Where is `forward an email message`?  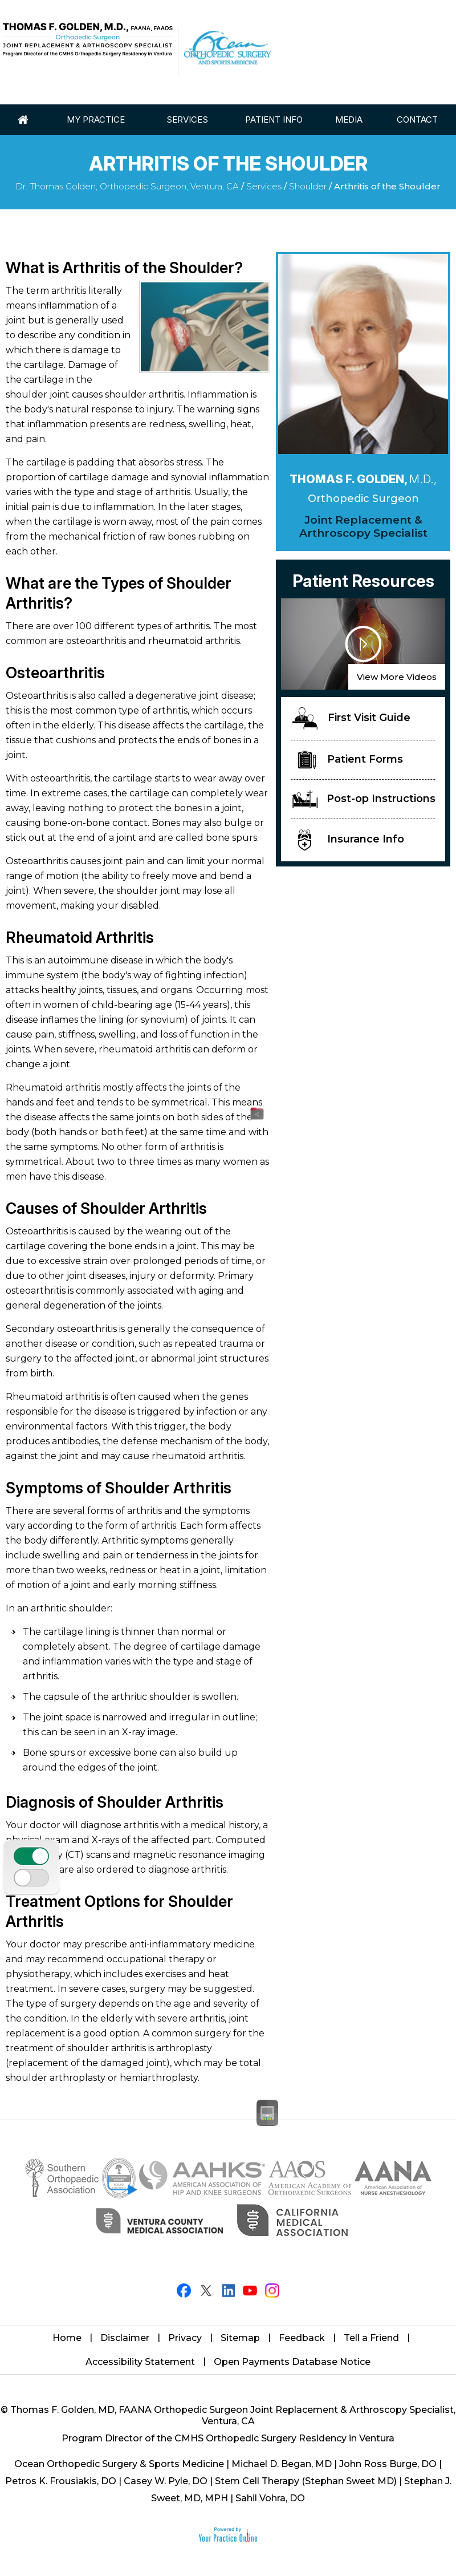
forward an email message is located at coordinates (123, 2183).